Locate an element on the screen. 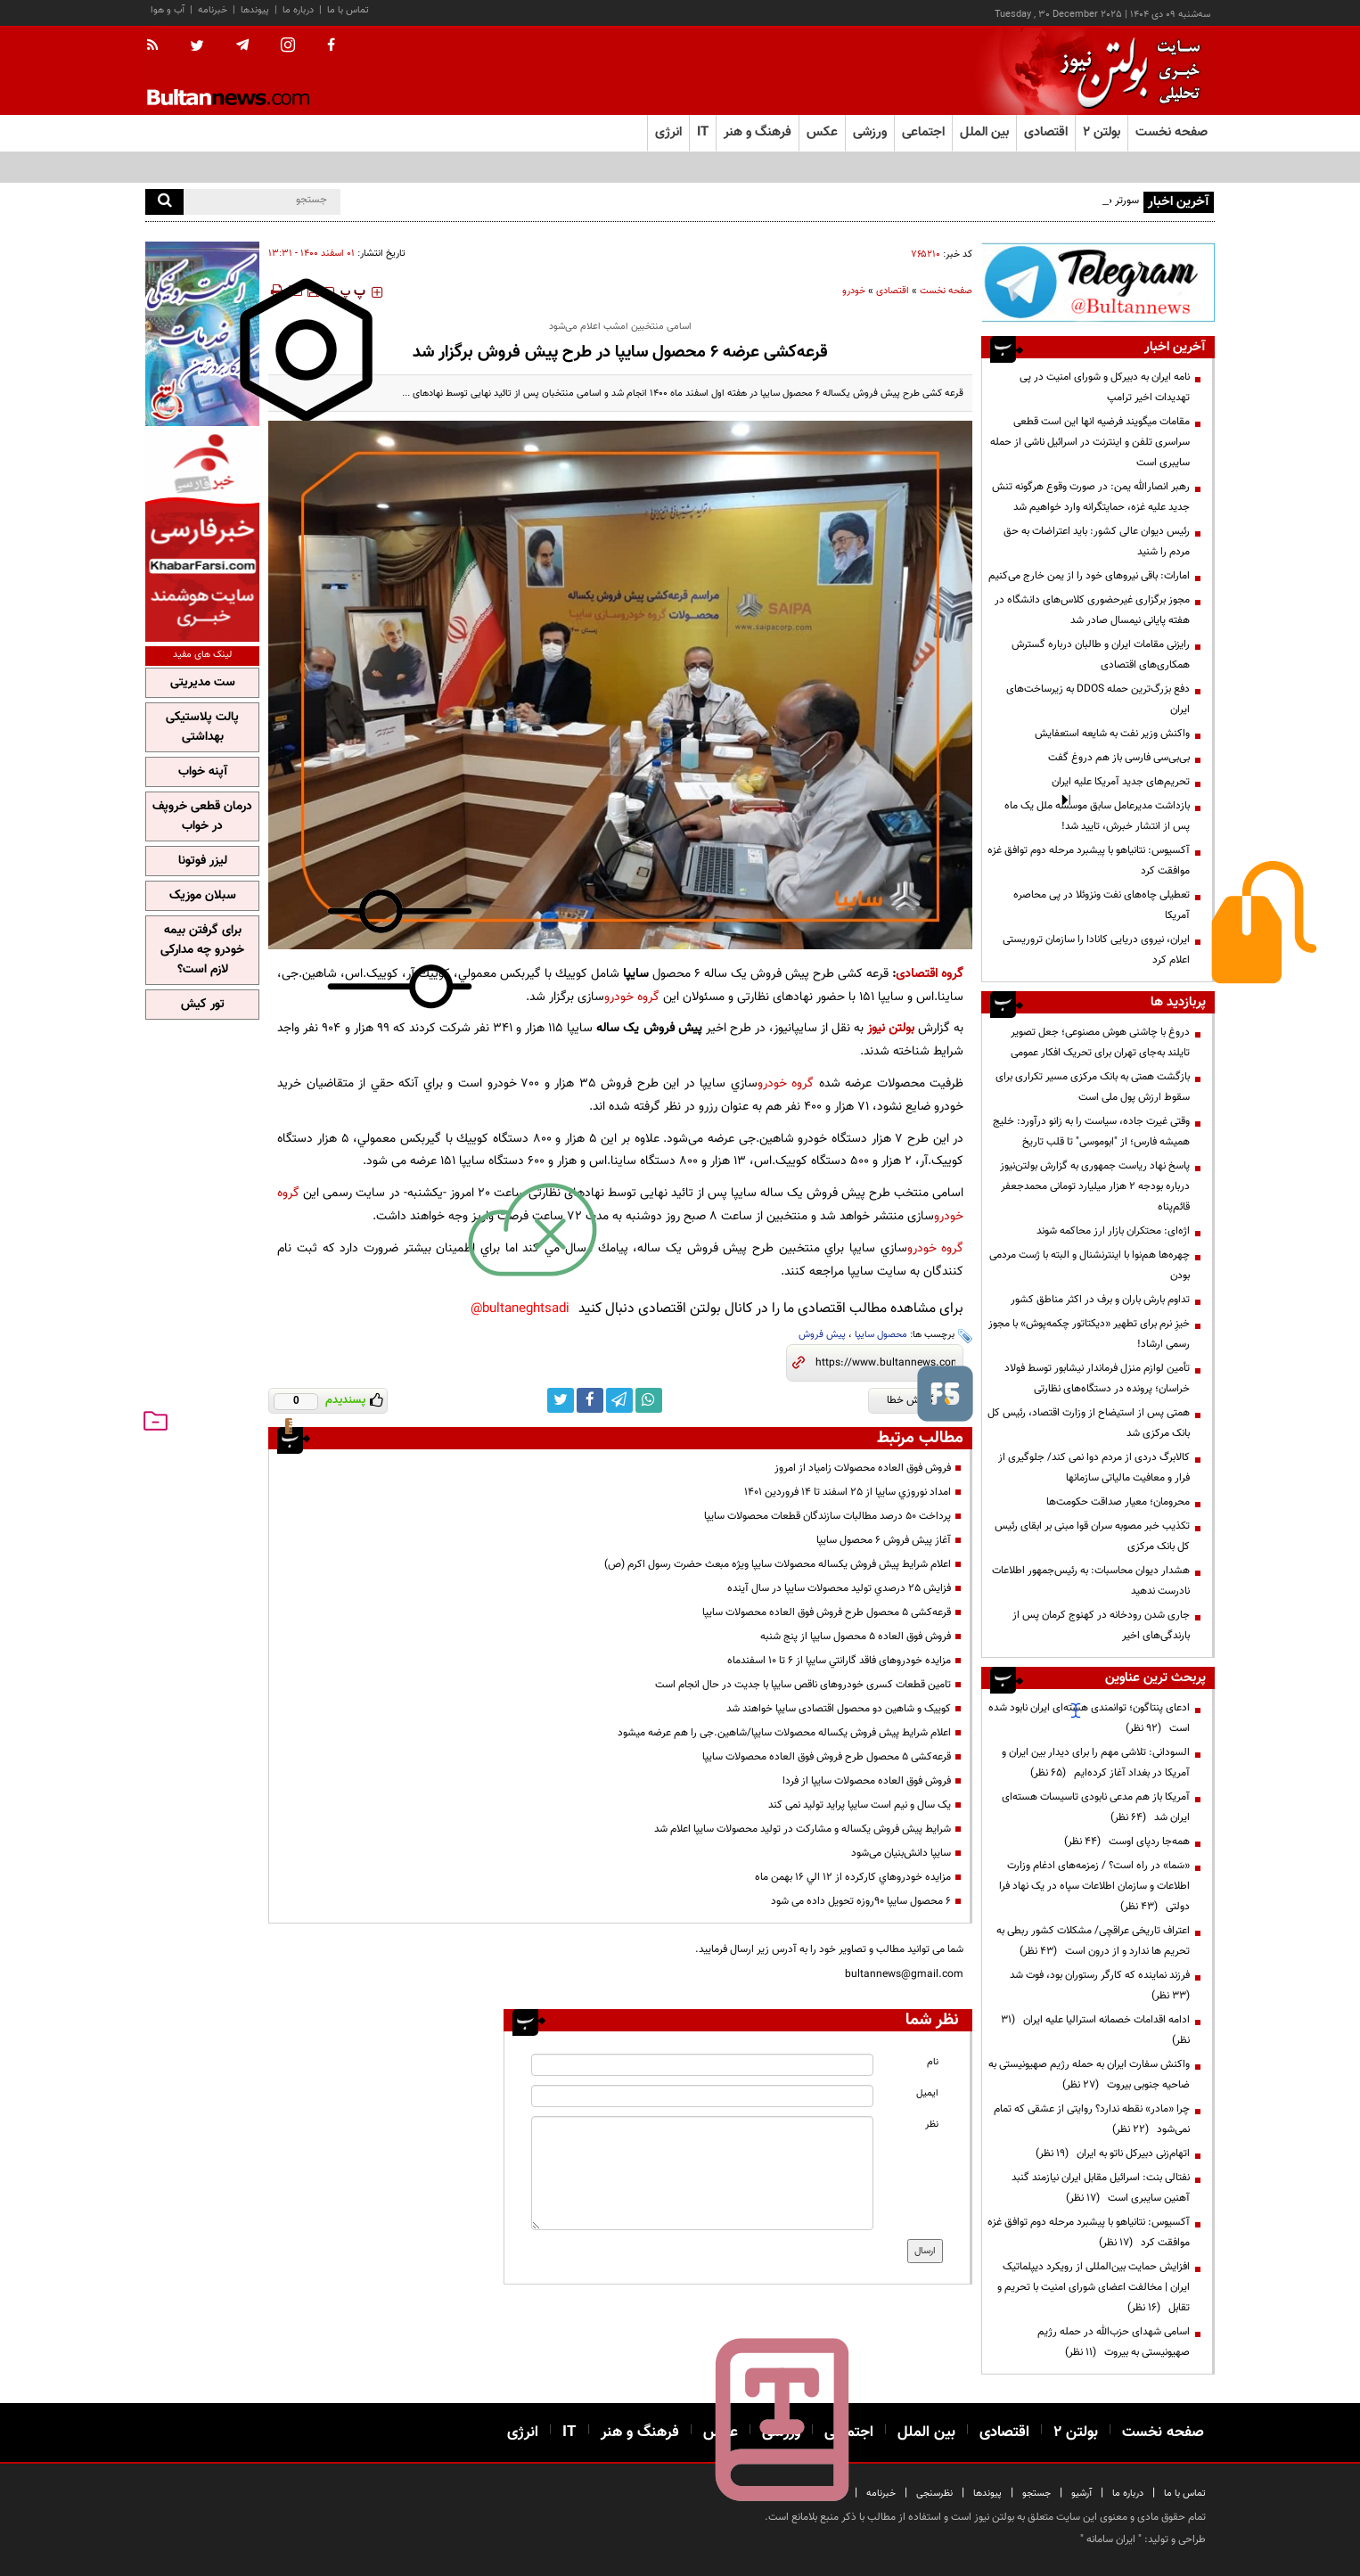  measure vertical height or length is located at coordinates (289, 1426).